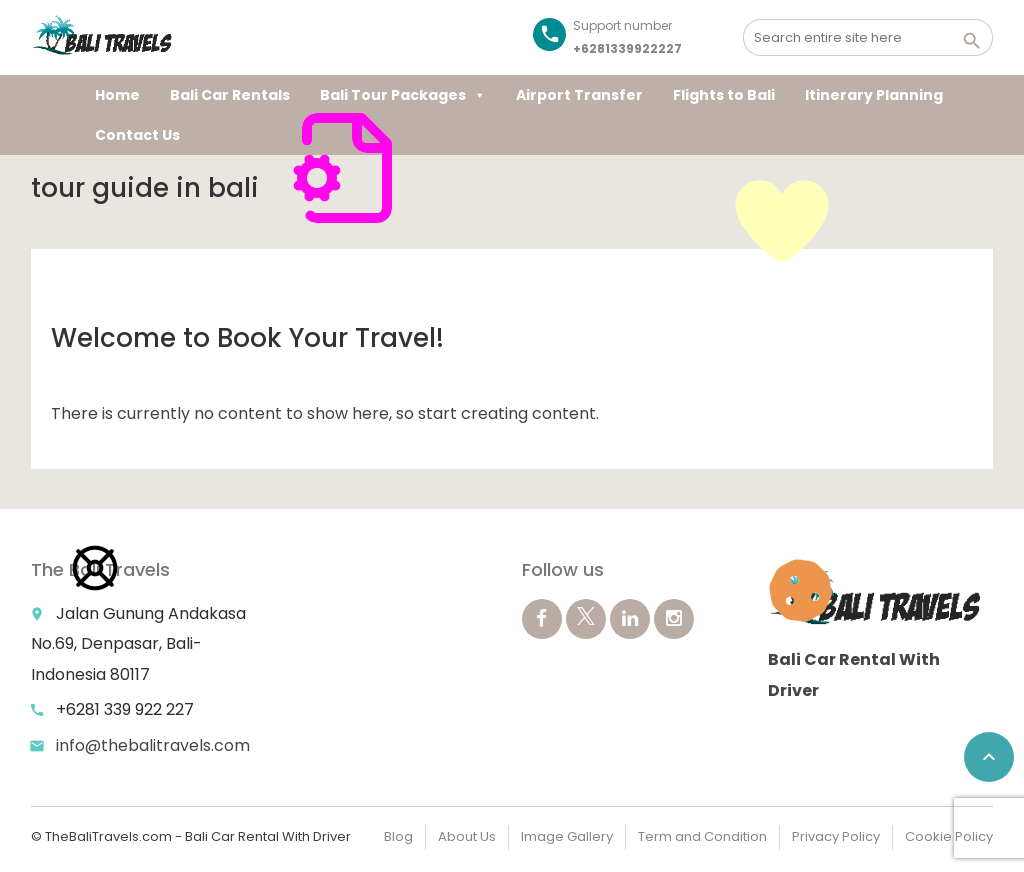 This screenshot has width=1024, height=872. Describe the element at coordinates (95, 568) in the screenshot. I see `access help or support center` at that location.